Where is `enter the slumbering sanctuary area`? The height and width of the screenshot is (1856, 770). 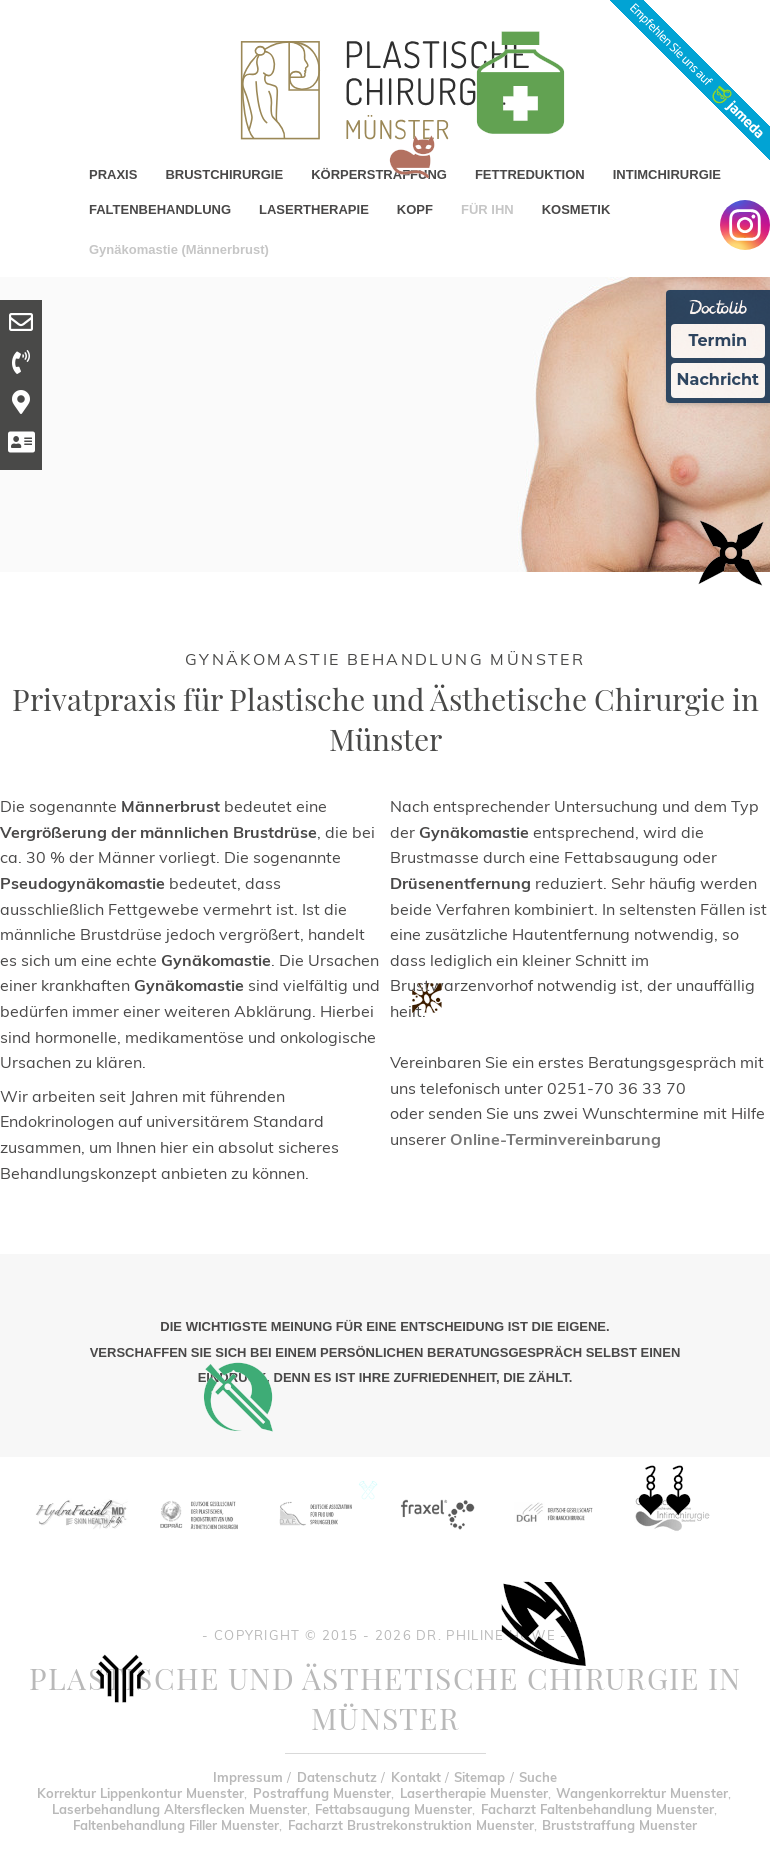 enter the slumbering sanctuary area is located at coordinates (120, 1678).